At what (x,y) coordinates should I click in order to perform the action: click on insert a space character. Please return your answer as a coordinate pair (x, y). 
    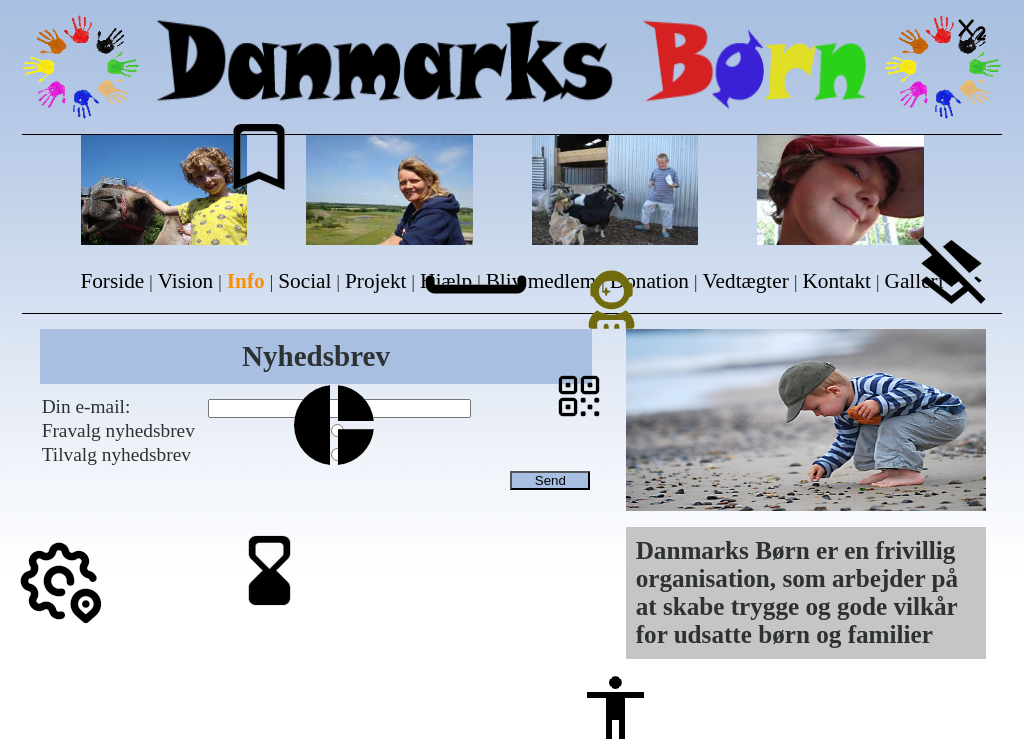
    Looking at the image, I should click on (476, 257).